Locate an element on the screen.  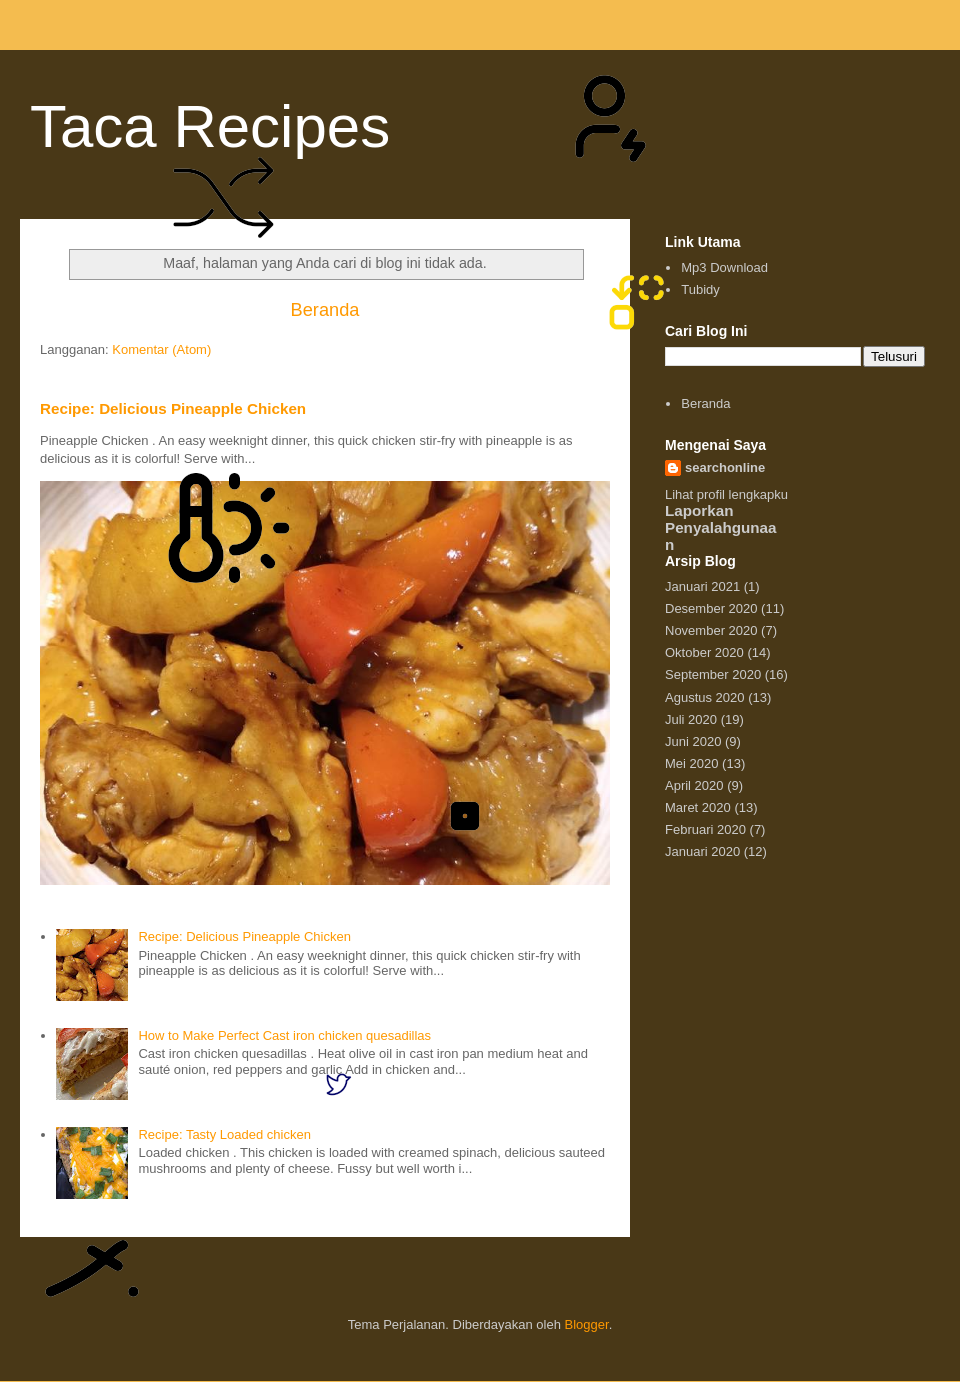
roll the dice or generate a random result is located at coordinates (465, 816).